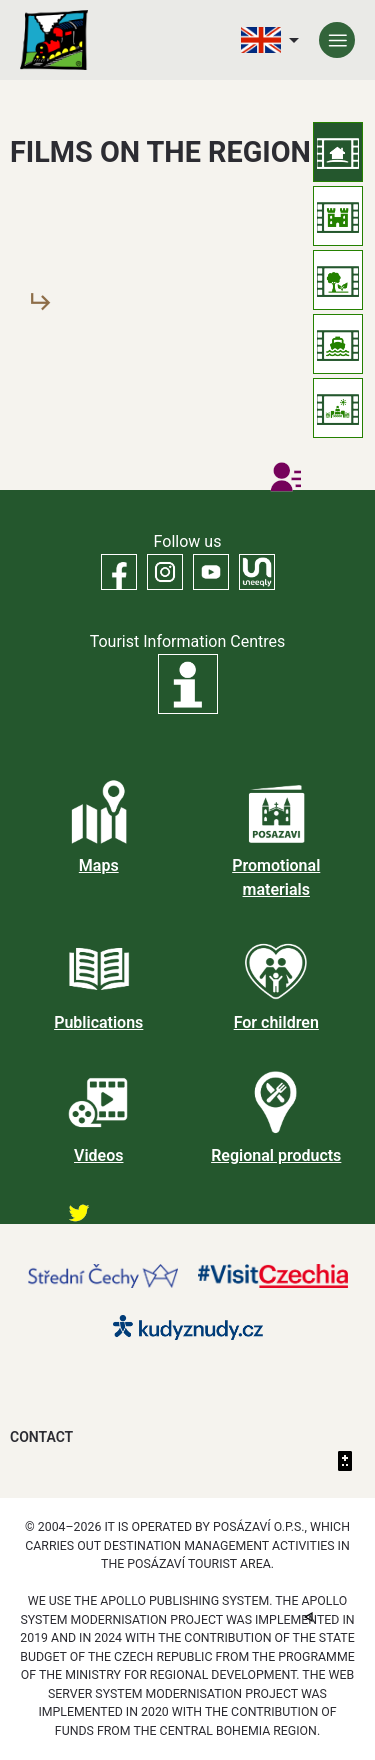 The height and width of the screenshot is (1760, 375). I want to click on play media in reverse, so click(309, 1617).